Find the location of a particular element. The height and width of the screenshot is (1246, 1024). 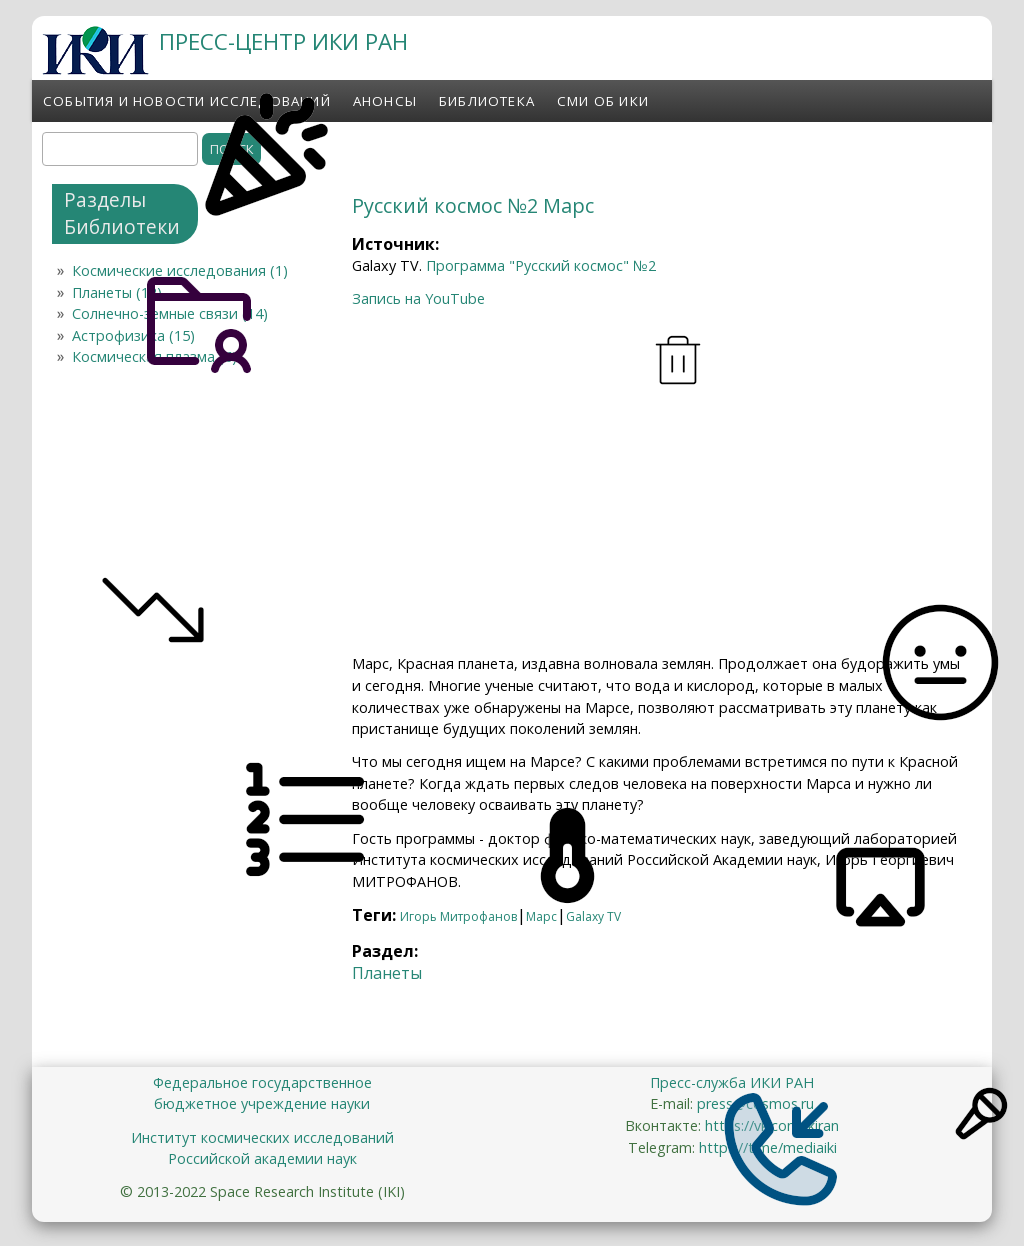

rate experience as neutral or average is located at coordinates (940, 662).